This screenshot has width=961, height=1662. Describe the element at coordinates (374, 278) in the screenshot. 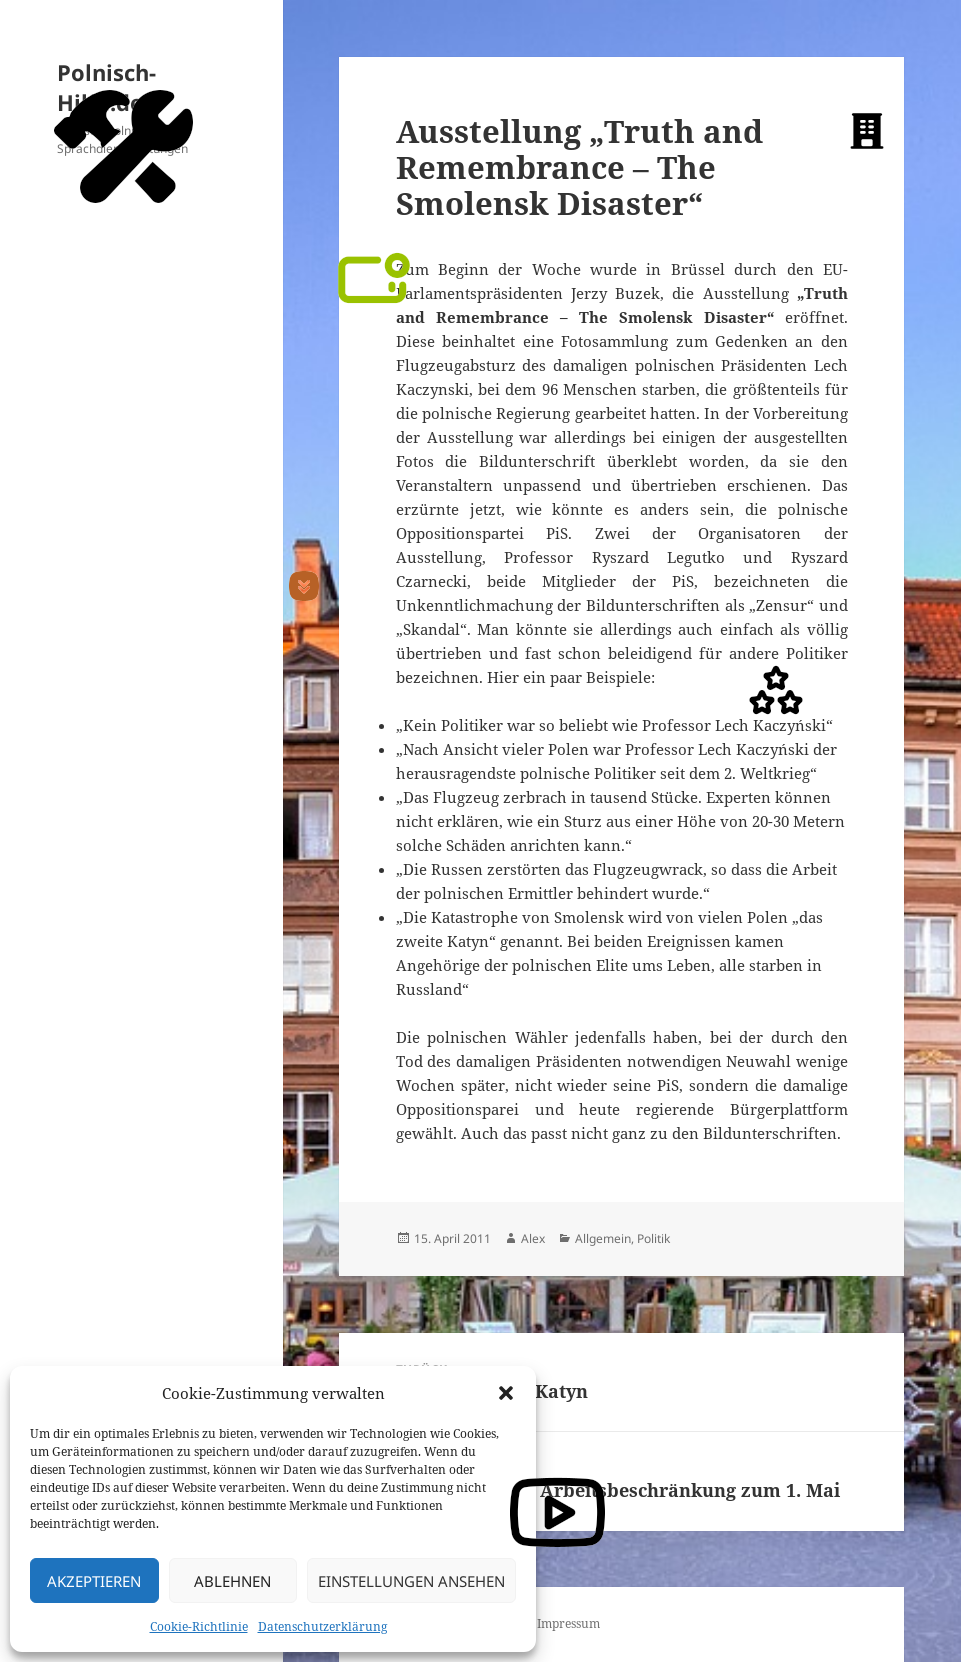

I see `access phone camera settings` at that location.